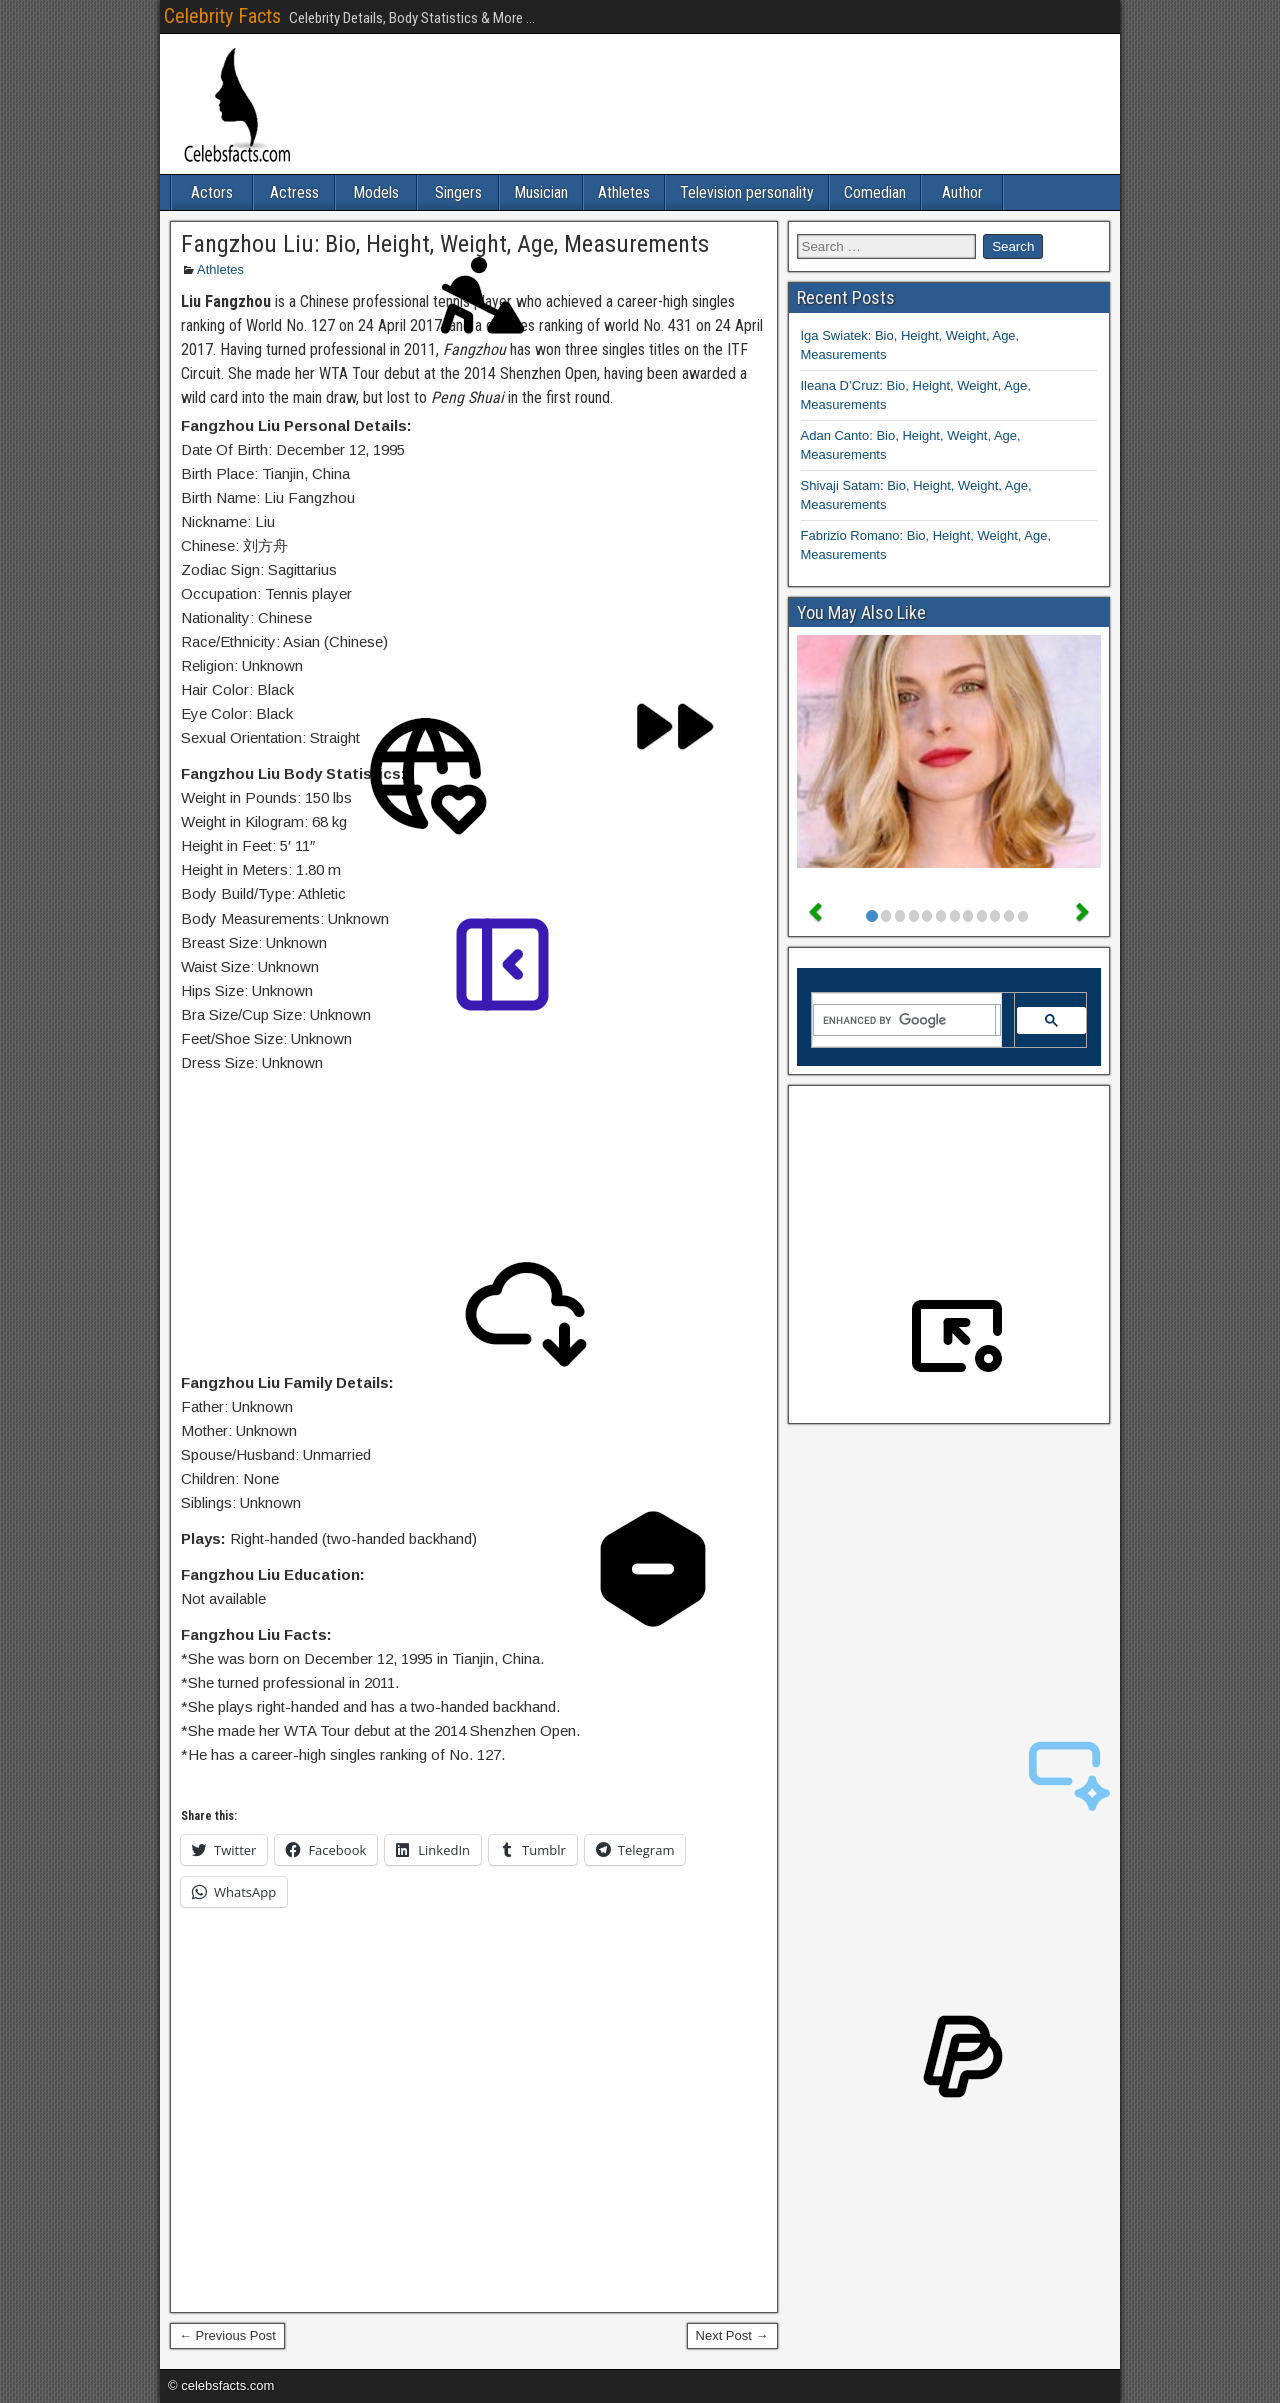 Image resolution: width=1280 pixels, height=2403 pixels. I want to click on enable AI-assisted text input, so click(1064, 1765).